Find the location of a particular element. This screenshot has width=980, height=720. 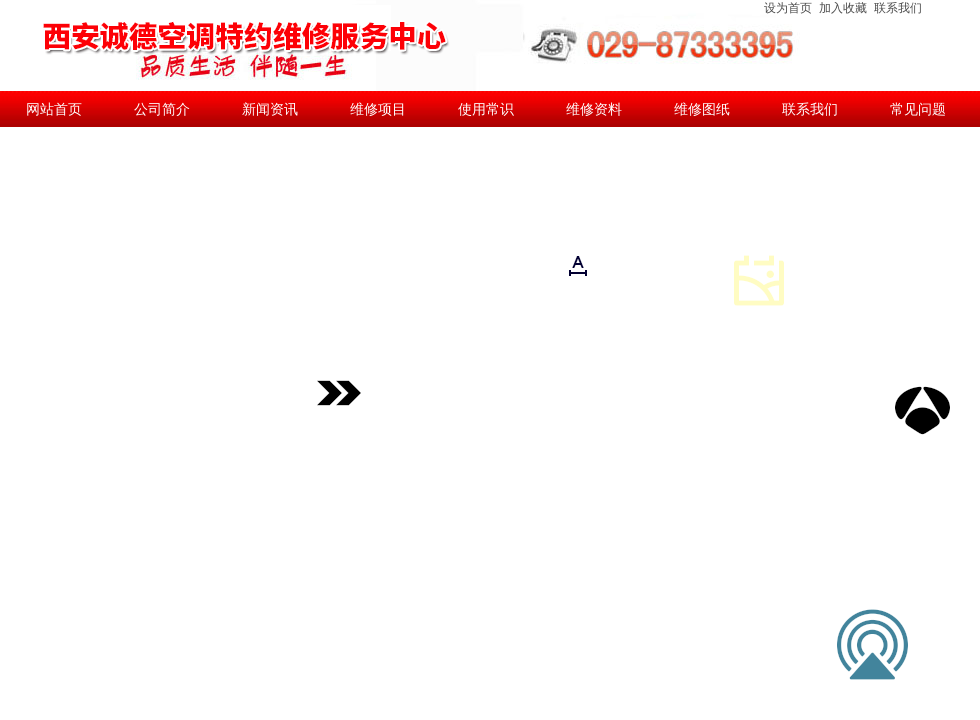

stream audio to airplay-compatible devices is located at coordinates (872, 644).